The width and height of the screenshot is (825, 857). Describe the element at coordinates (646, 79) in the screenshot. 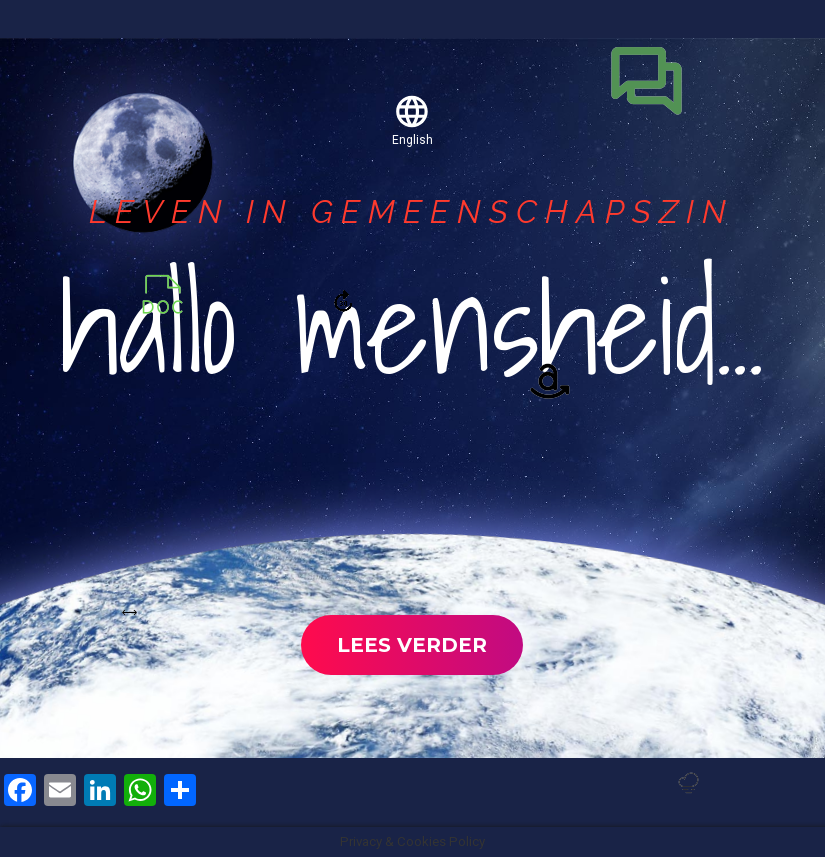

I see `open your conversations` at that location.